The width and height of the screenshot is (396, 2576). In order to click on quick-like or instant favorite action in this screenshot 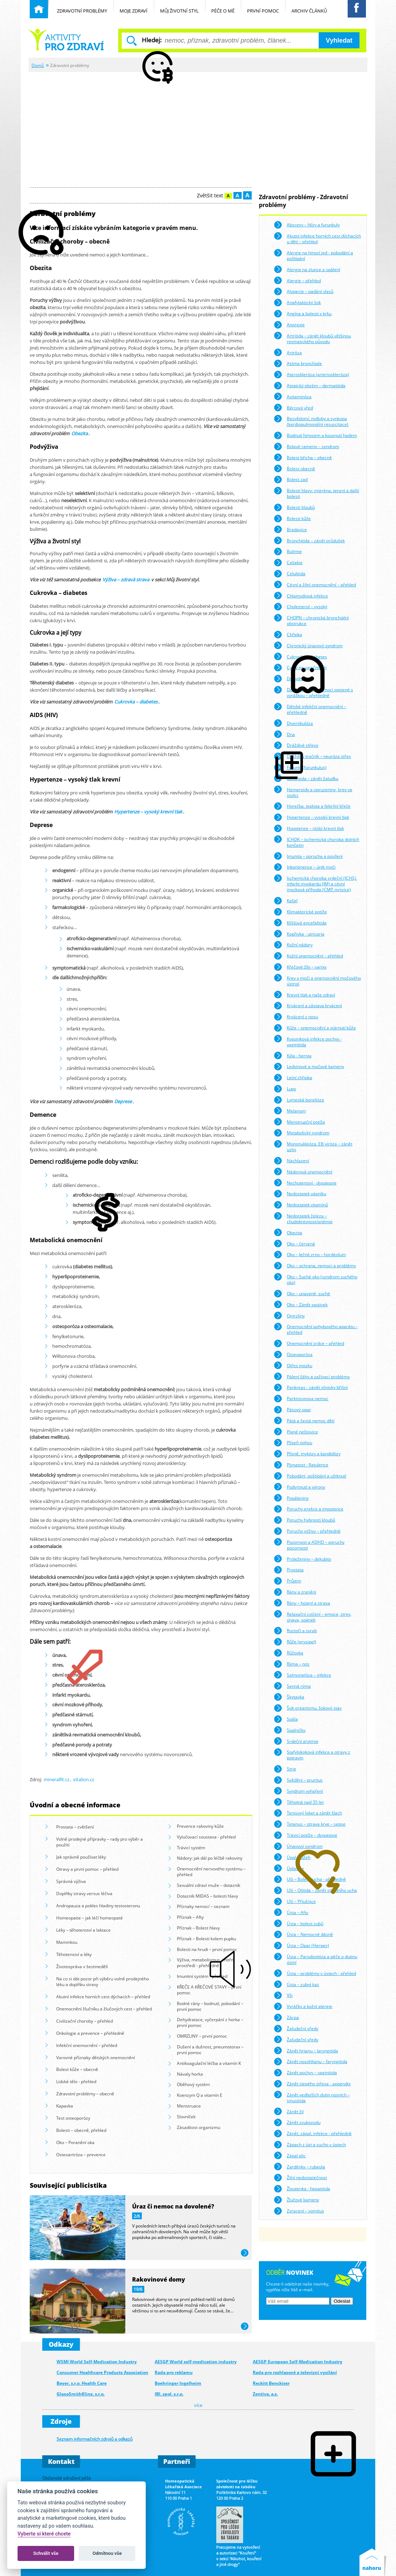, I will do `click(318, 1870)`.